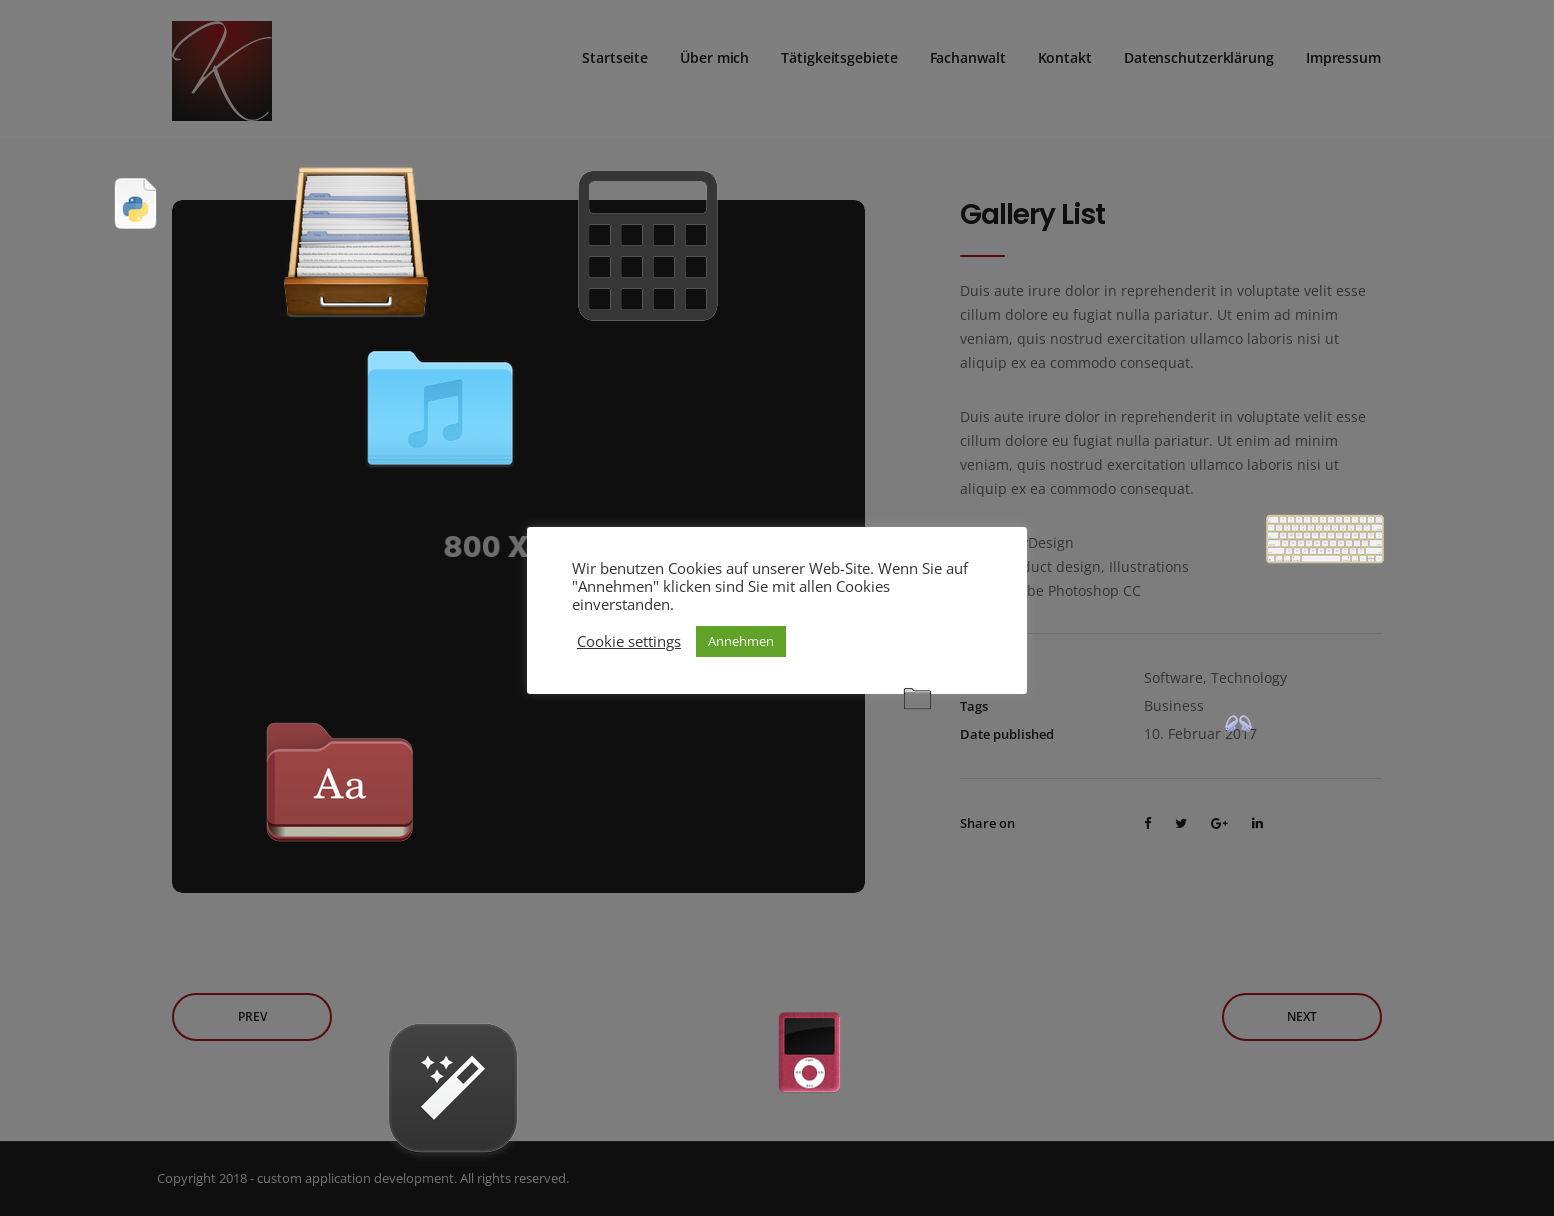  Describe the element at coordinates (1238, 724) in the screenshot. I see `connect beats wireless earbuds via bluetooth` at that location.